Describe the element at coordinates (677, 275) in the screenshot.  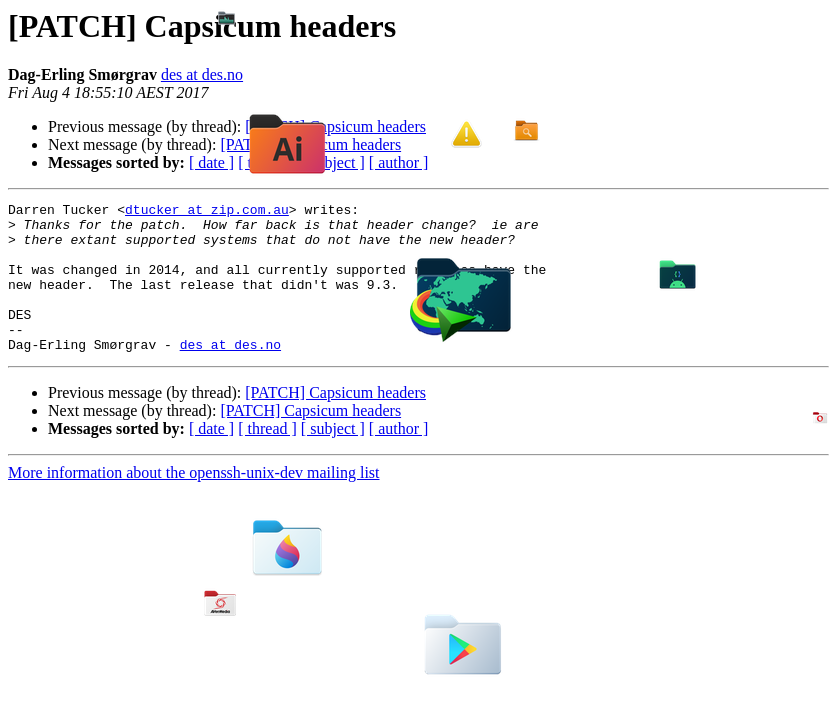
I see `open android developer project files` at that location.